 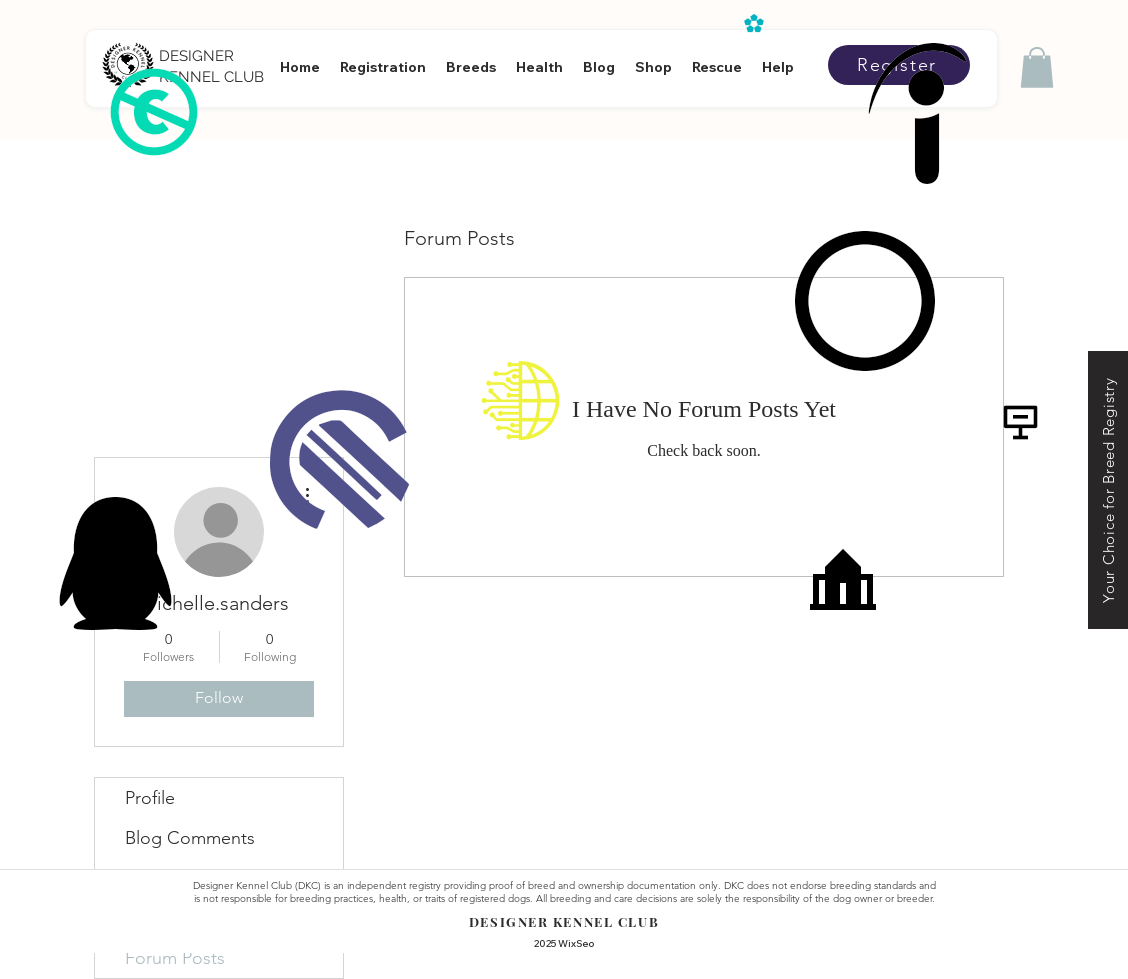 What do you see at coordinates (754, 23) in the screenshot?
I see `rootssage app or service logo` at bounding box center [754, 23].